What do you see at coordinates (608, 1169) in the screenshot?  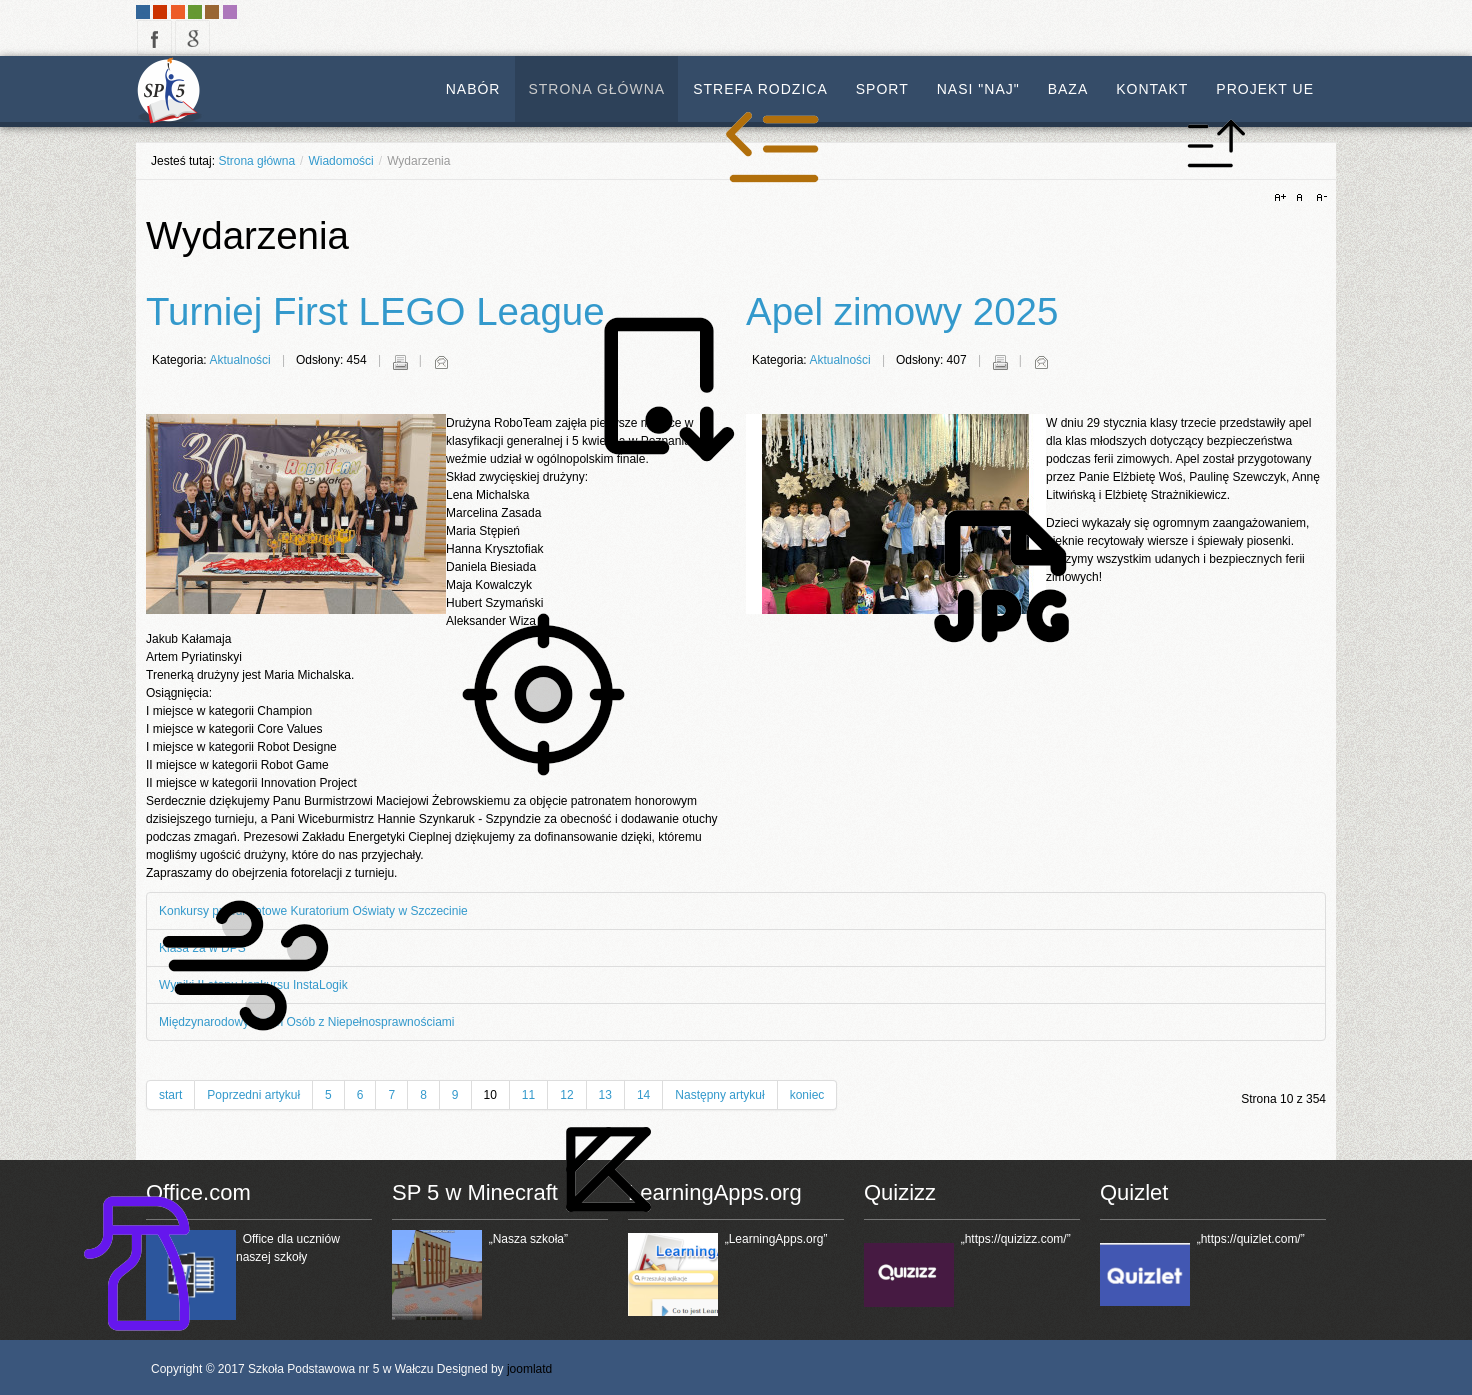 I see `indicates kotlin programming language` at bounding box center [608, 1169].